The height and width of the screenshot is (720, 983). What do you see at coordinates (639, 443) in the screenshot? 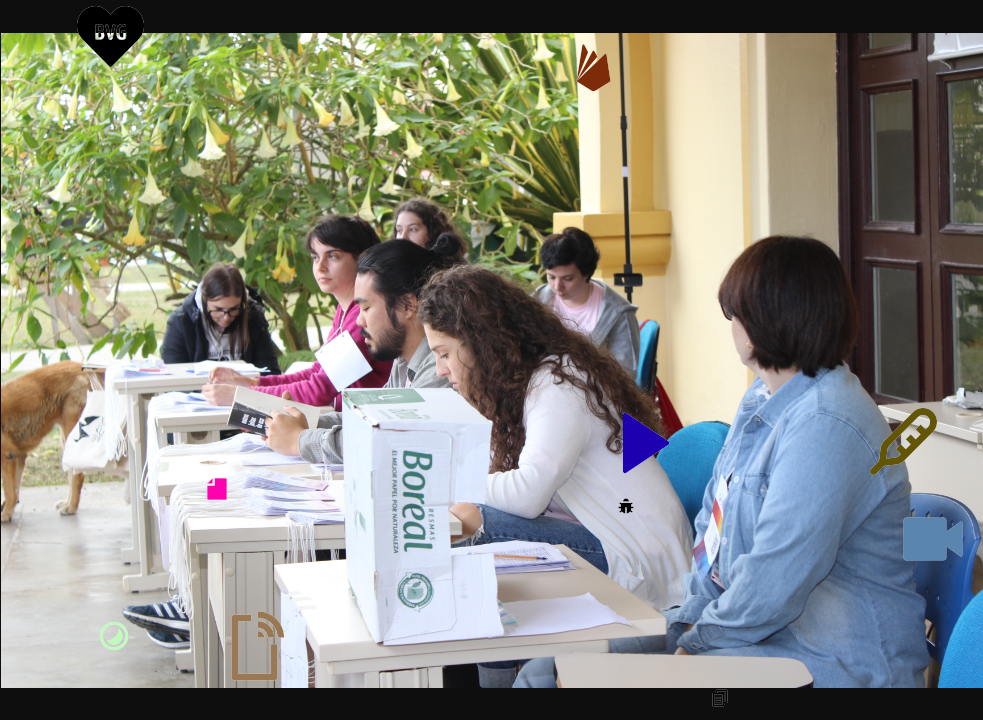
I see `play media content` at bounding box center [639, 443].